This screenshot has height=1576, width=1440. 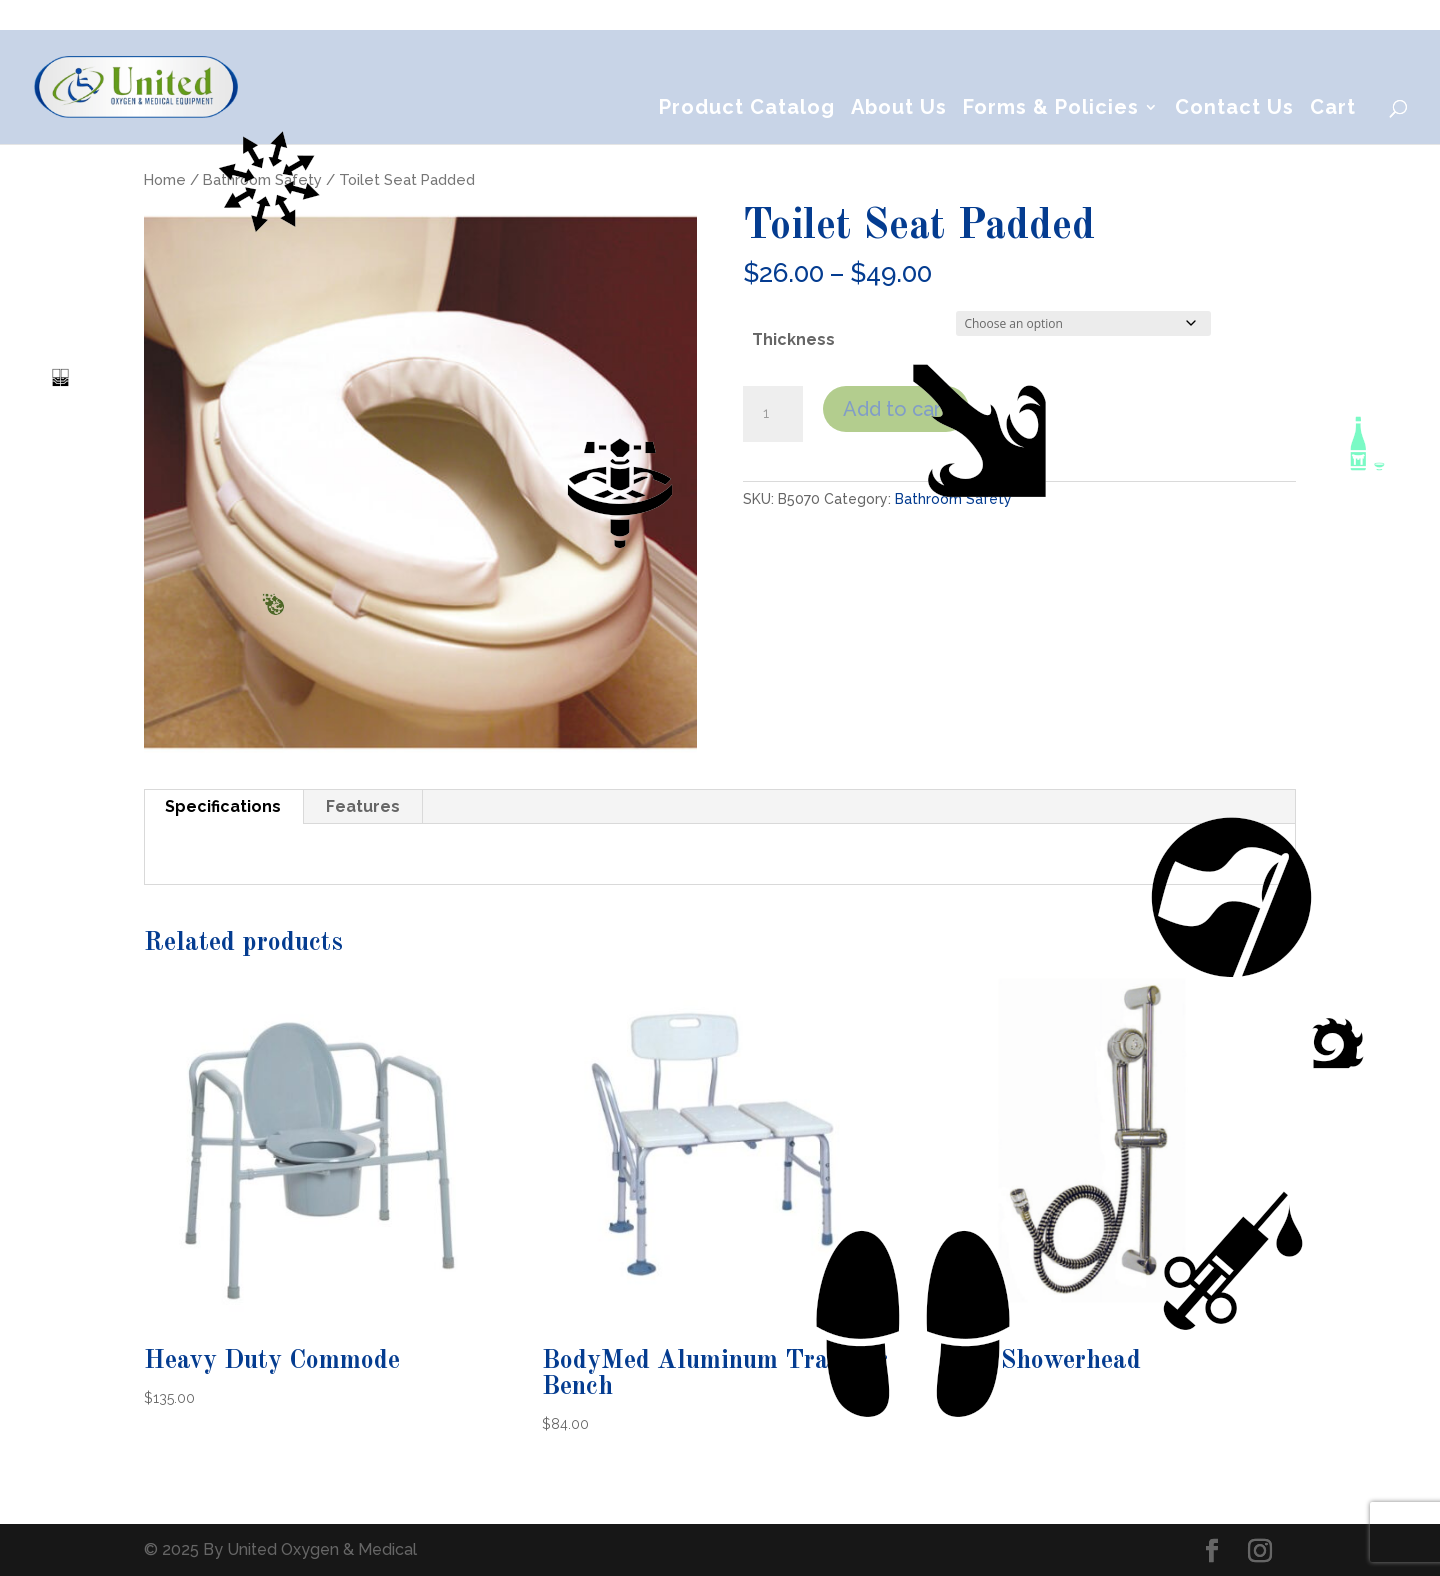 What do you see at coordinates (1338, 1043) in the screenshot?
I see `represents a nature or plant-based ability in a game` at bounding box center [1338, 1043].